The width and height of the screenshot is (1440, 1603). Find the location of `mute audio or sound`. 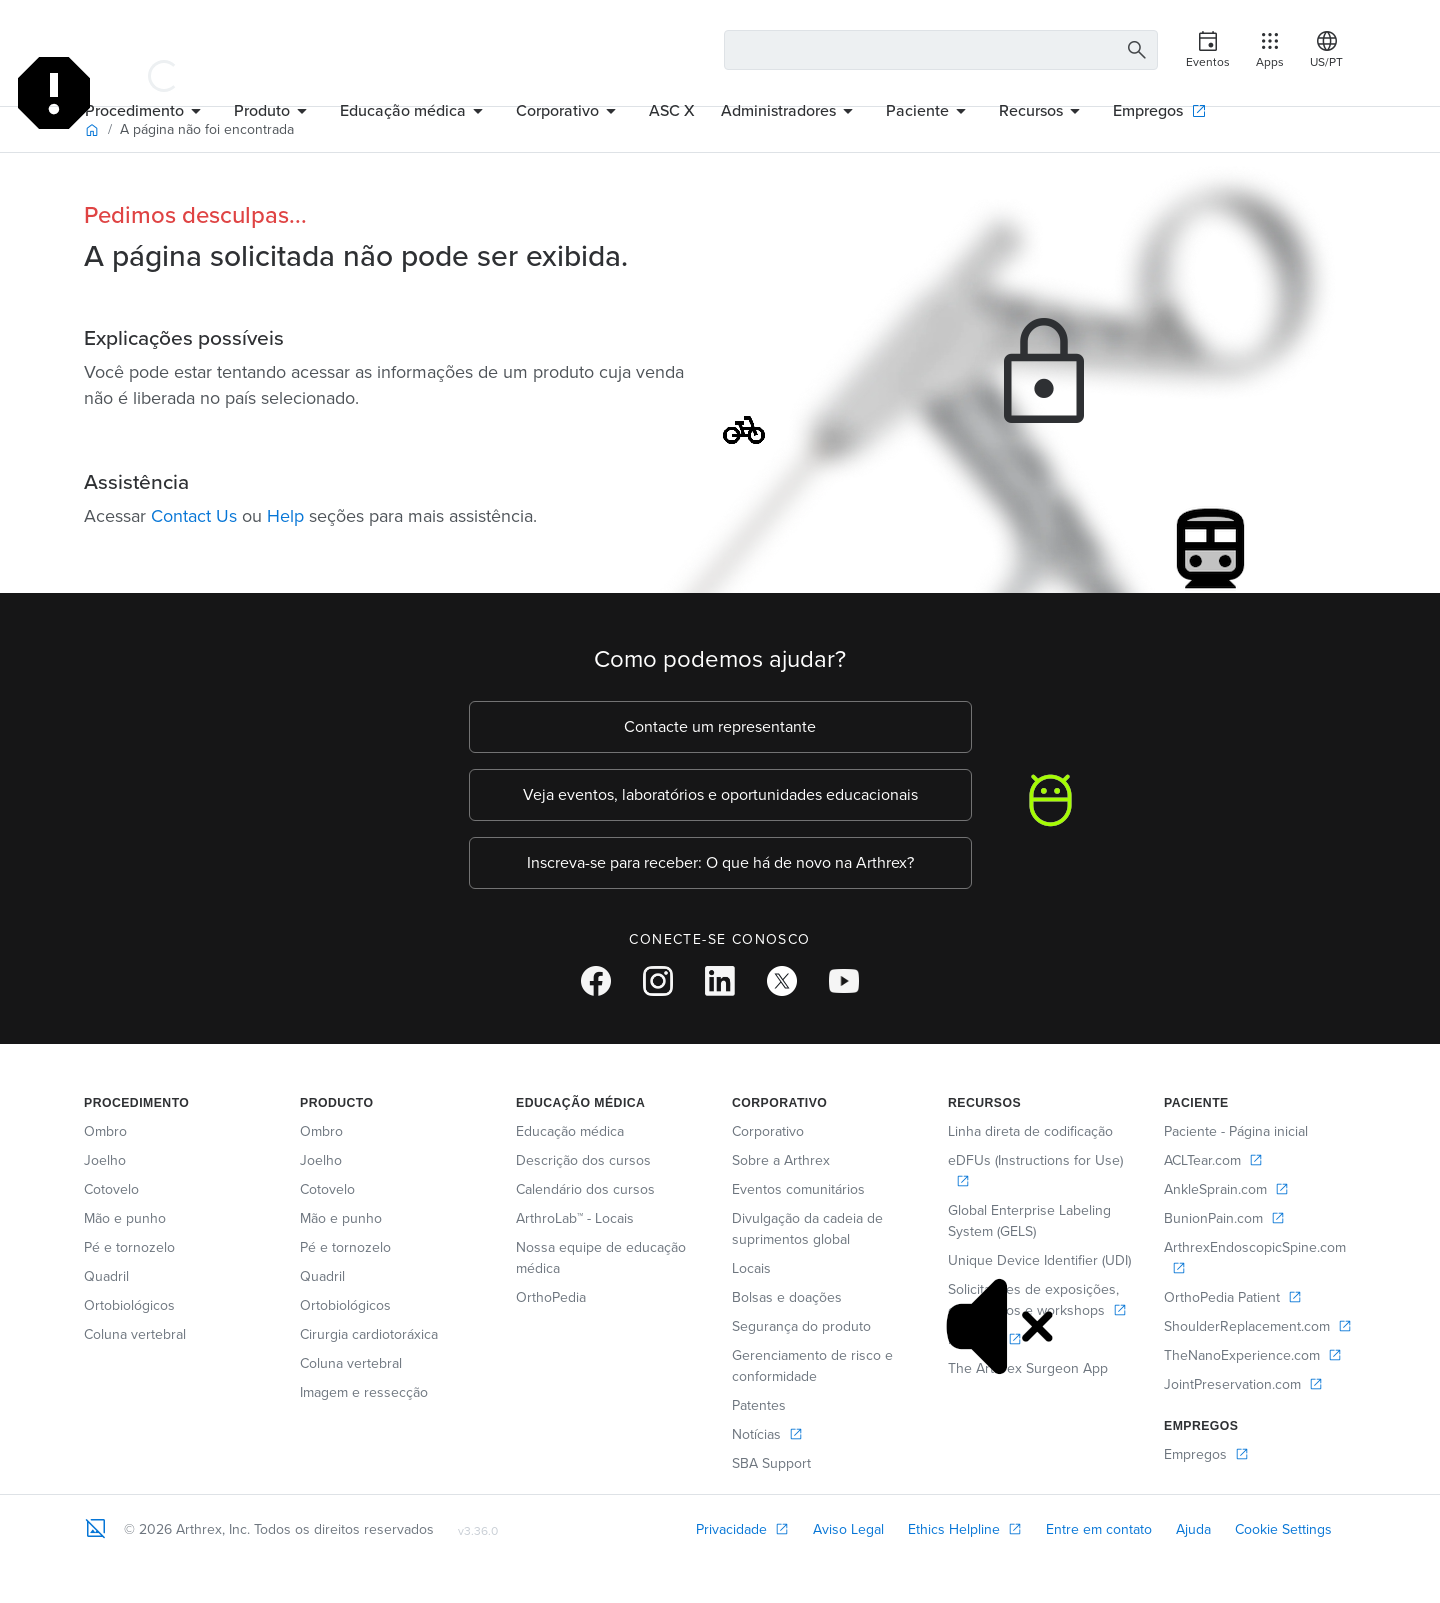

mute audio or sound is located at coordinates (999, 1326).